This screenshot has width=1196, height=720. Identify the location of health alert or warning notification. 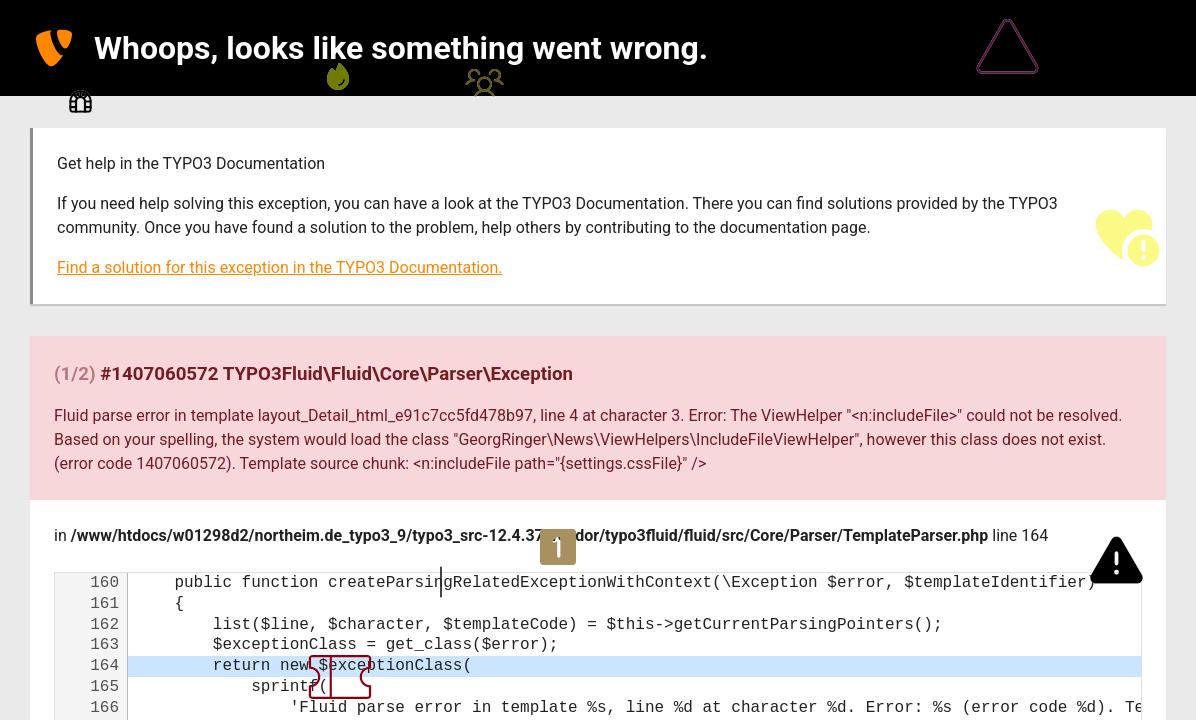
(1127, 234).